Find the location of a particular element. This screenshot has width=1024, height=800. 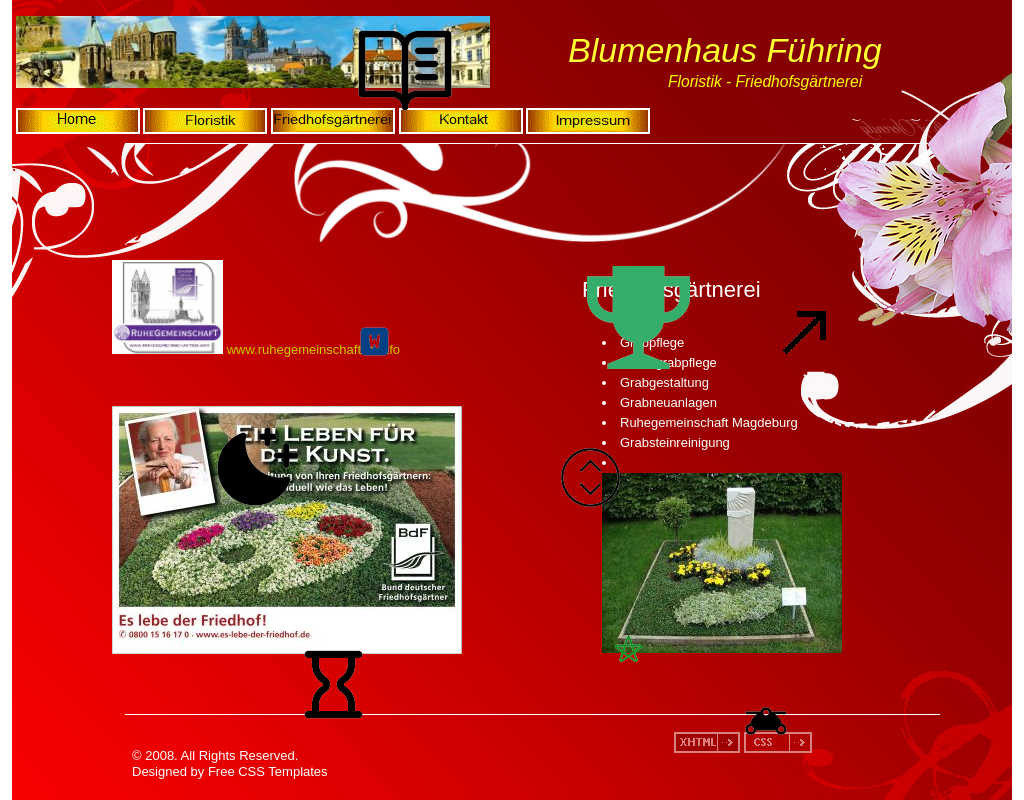

access vector path editing tools is located at coordinates (766, 721).